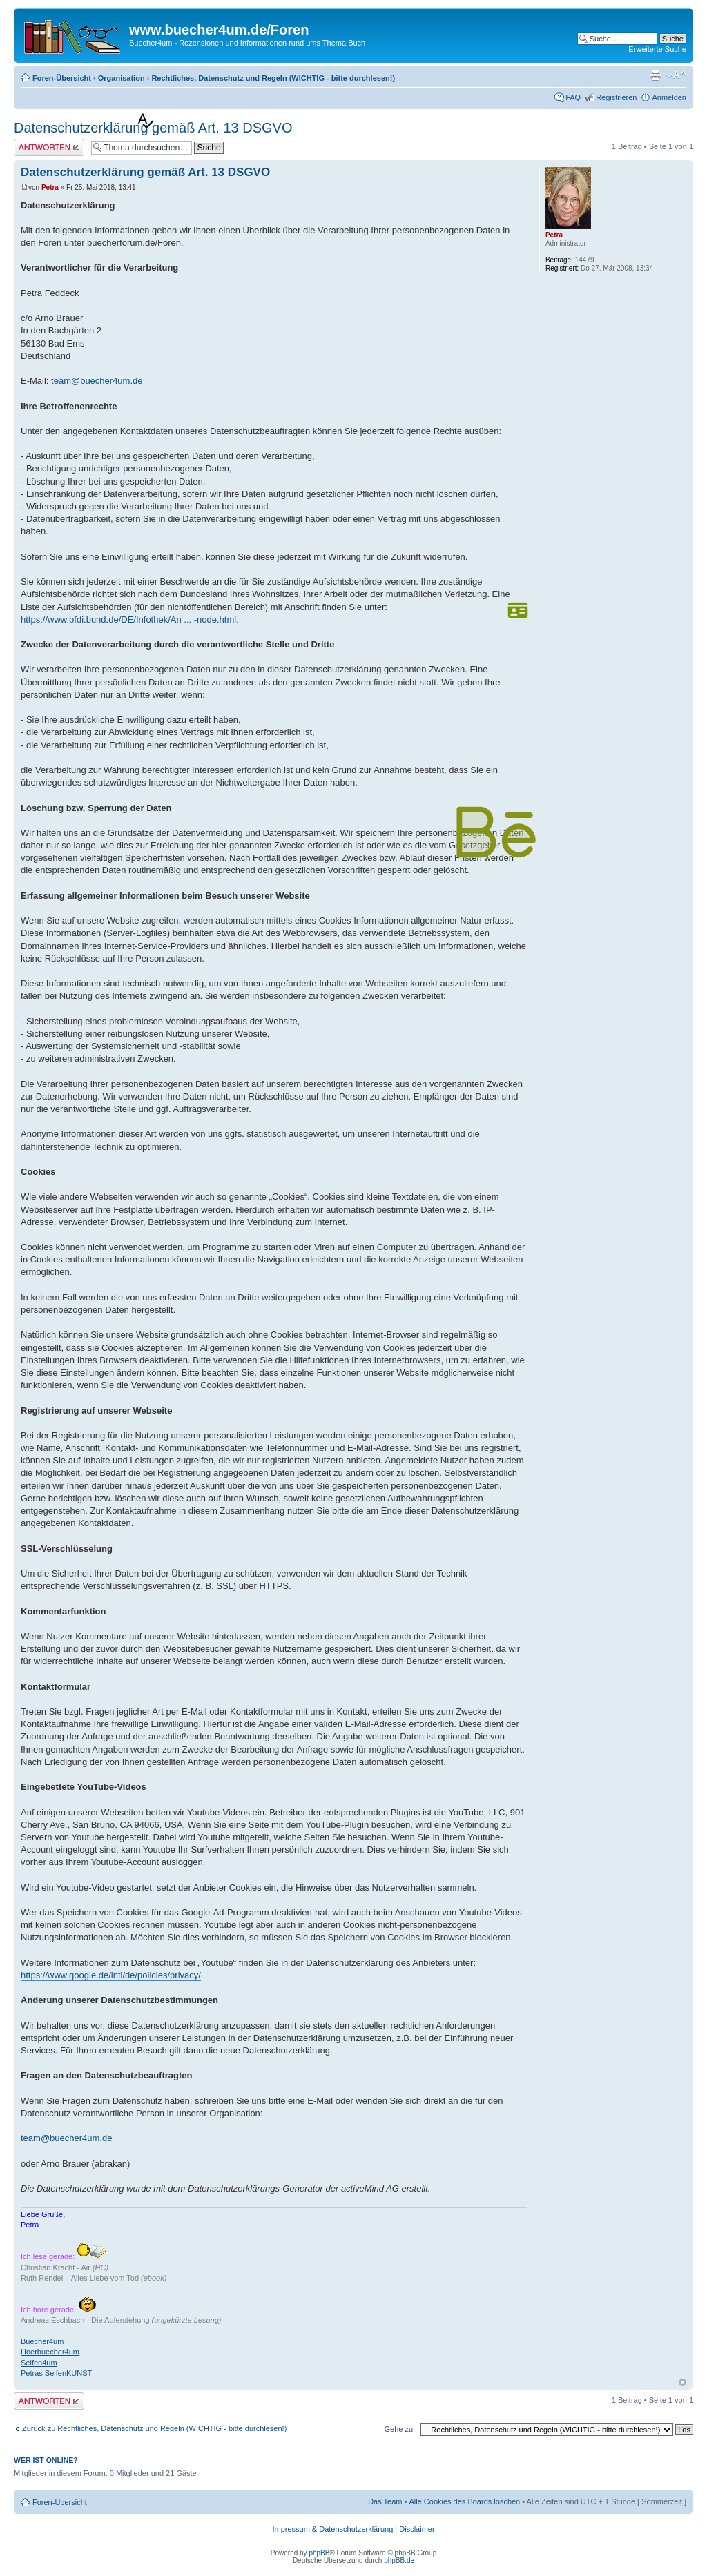 The image size is (707, 2576). I want to click on check spelling and grammar, so click(145, 120).